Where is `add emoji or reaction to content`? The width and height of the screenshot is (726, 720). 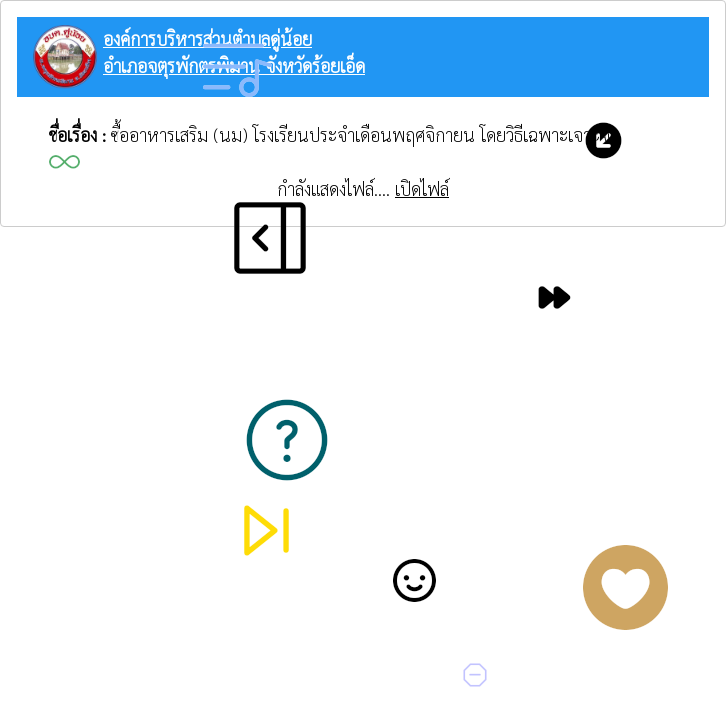
add emoji or reaction to content is located at coordinates (414, 580).